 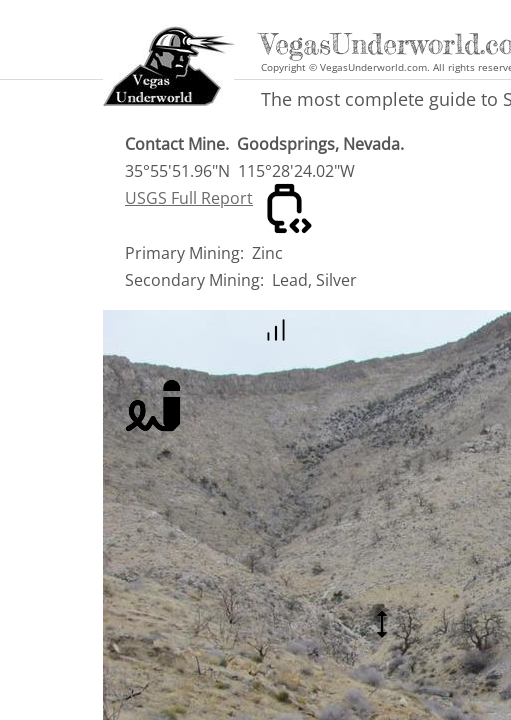 What do you see at coordinates (382, 624) in the screenshot?
I see `adjust vertical height or size` at bounding box center [382, 624].